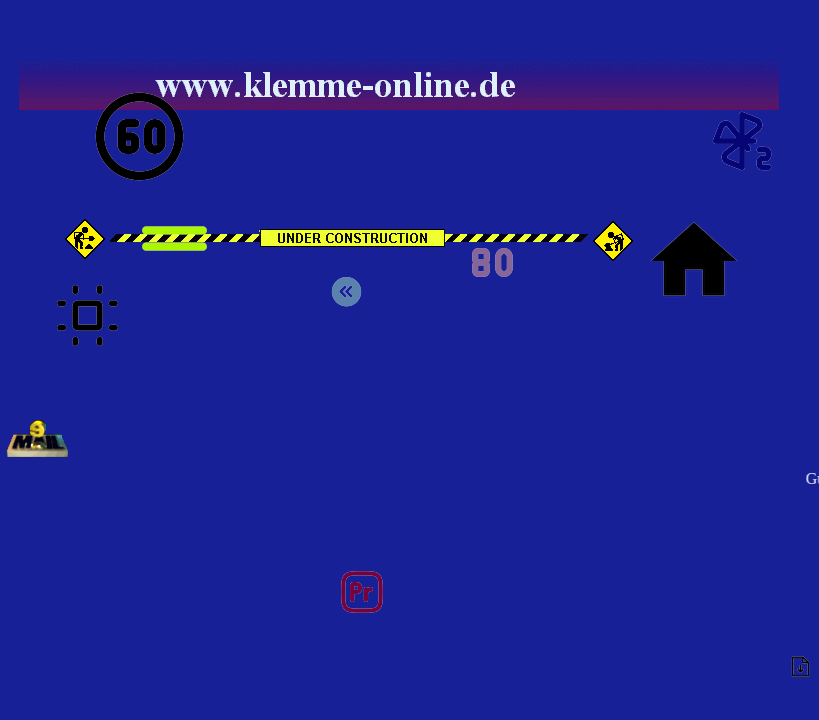 Image resolution: width=819 pixels, height=720 pixels. I want to click on adjust car fan to speed level 2, so click(742, 141).